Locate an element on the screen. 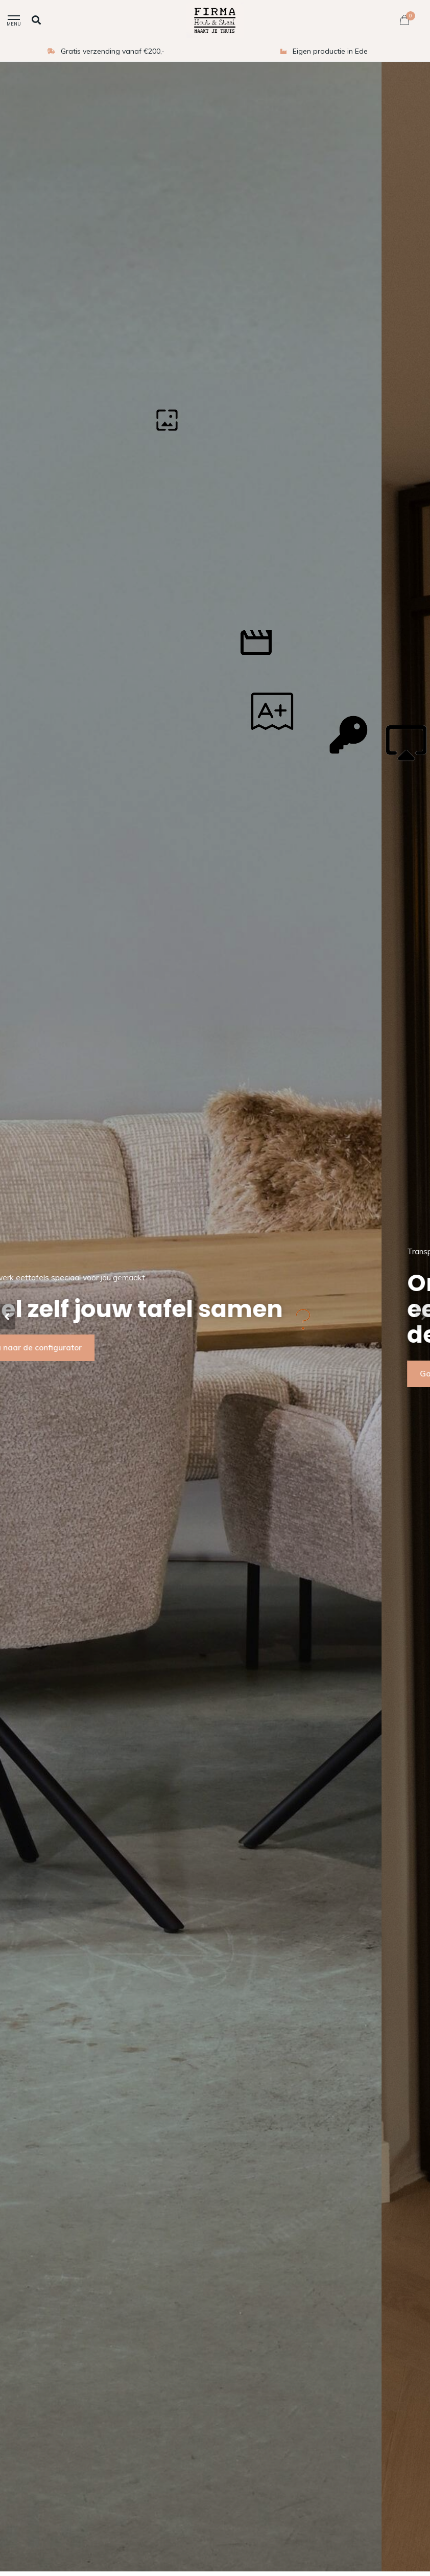  access help or support information is located at coordinates (303, 1319).